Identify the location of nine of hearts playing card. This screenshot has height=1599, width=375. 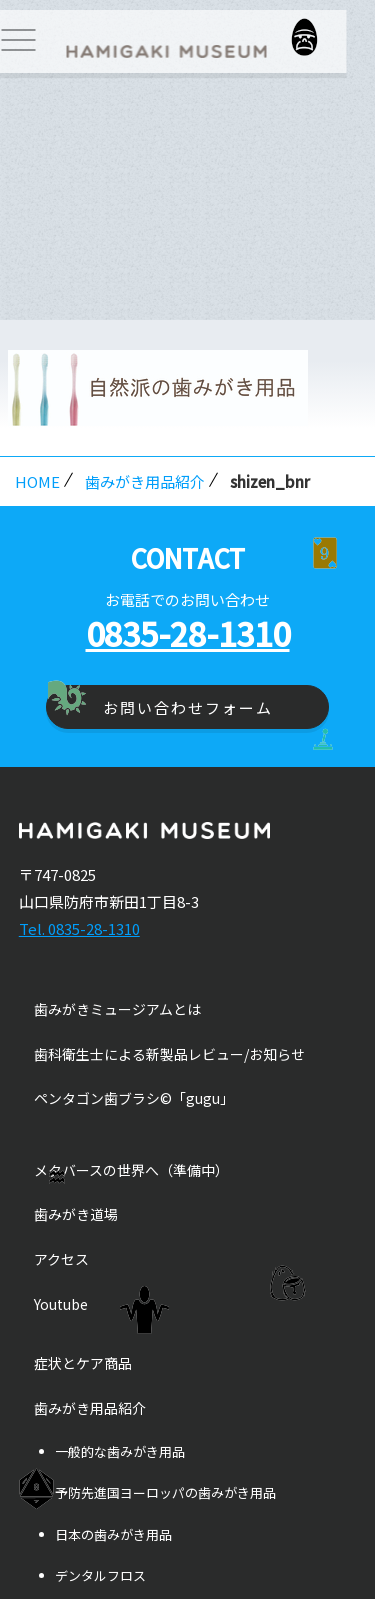
(325, 553).